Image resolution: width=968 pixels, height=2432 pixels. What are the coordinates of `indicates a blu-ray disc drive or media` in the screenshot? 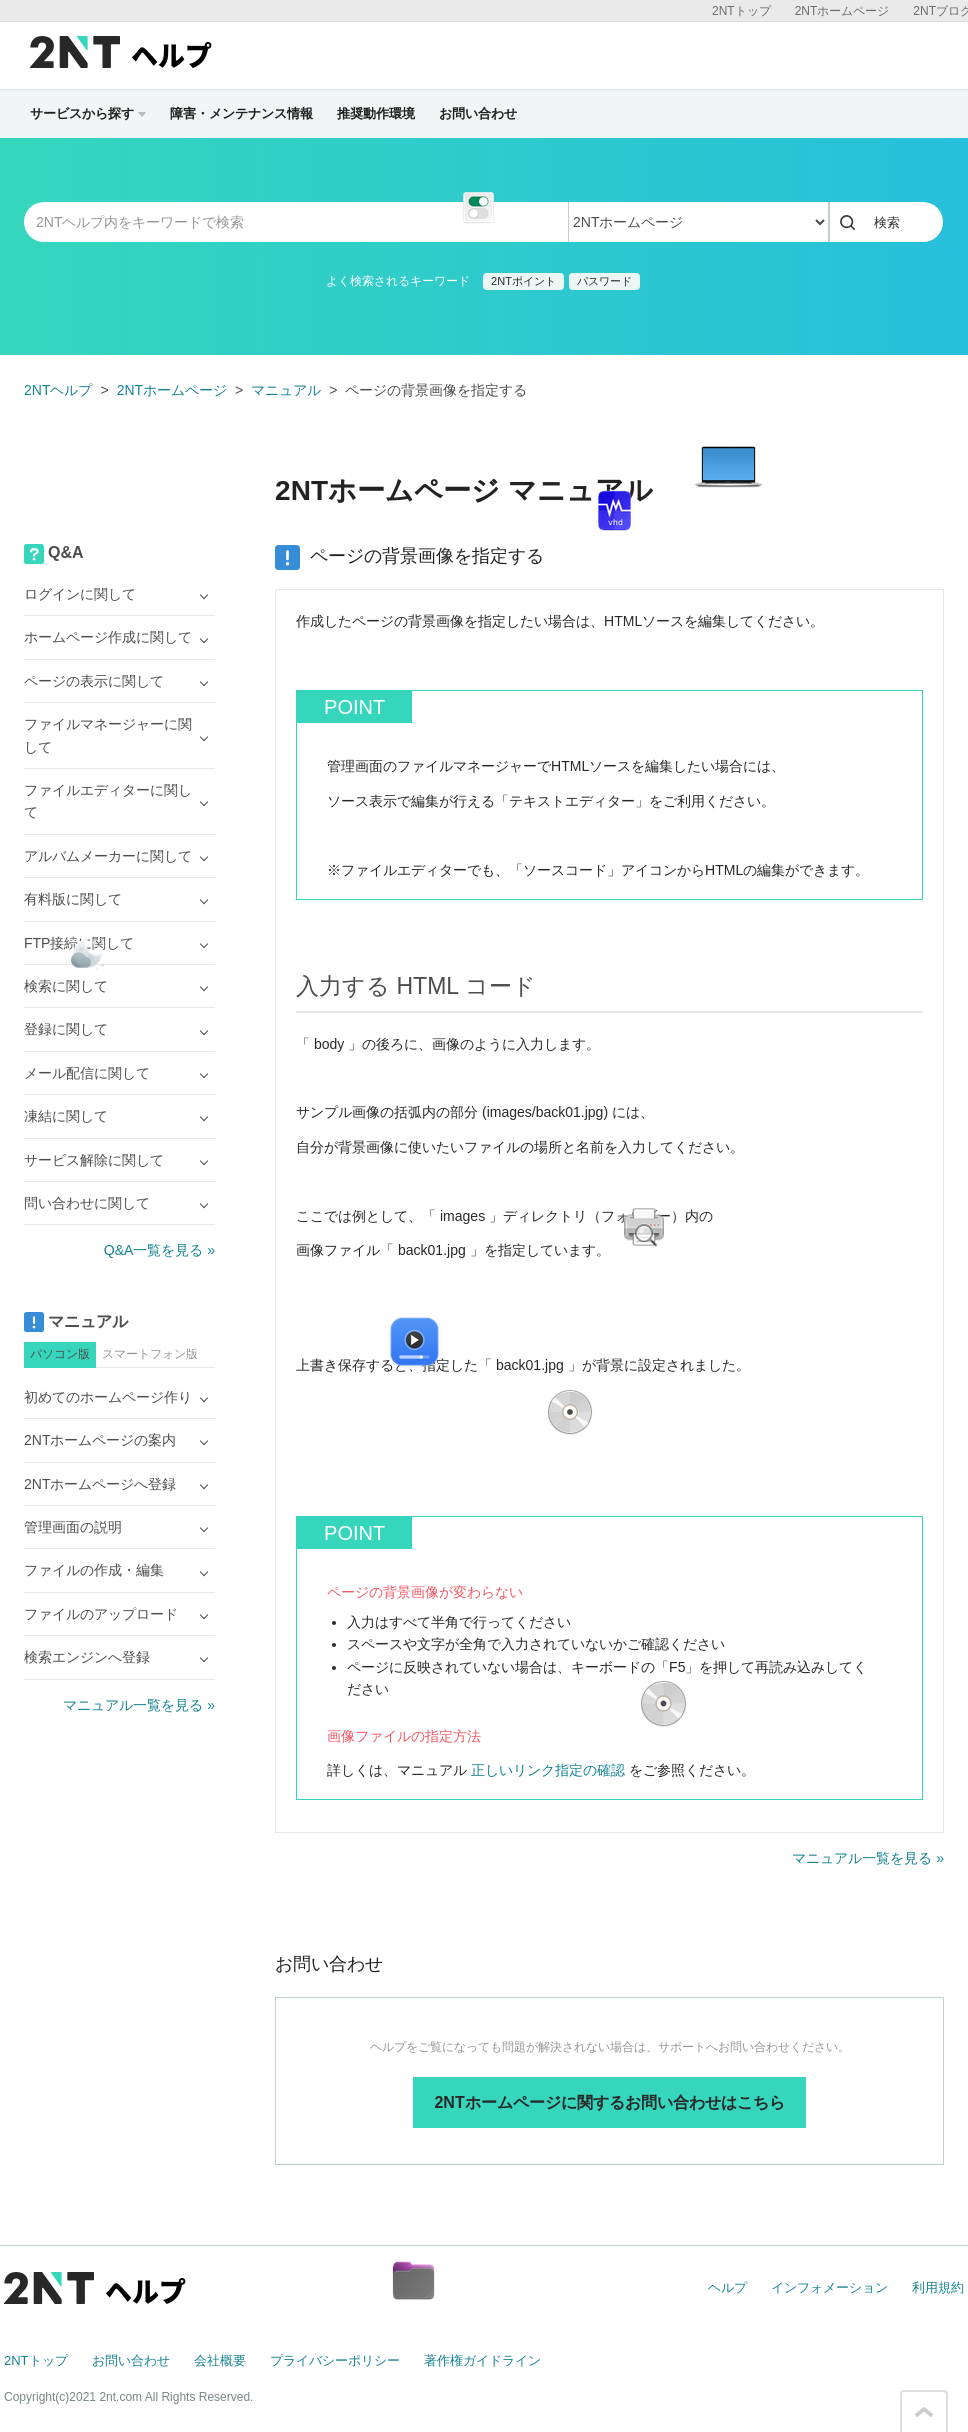 It's located at (663, 1703).